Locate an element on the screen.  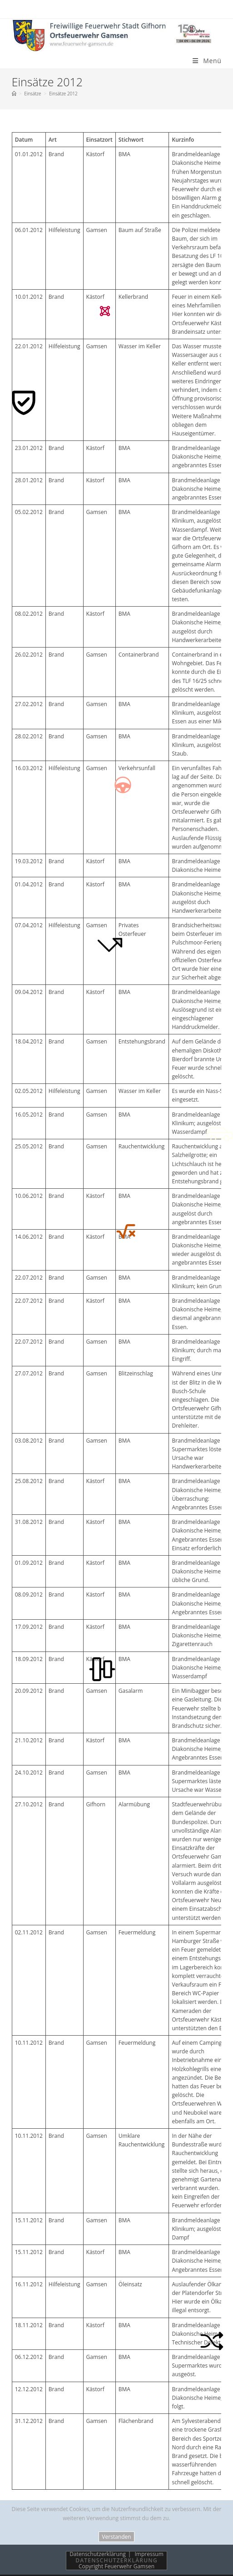
shuffle or randomize playback order is located at coordinates (211, 2341).